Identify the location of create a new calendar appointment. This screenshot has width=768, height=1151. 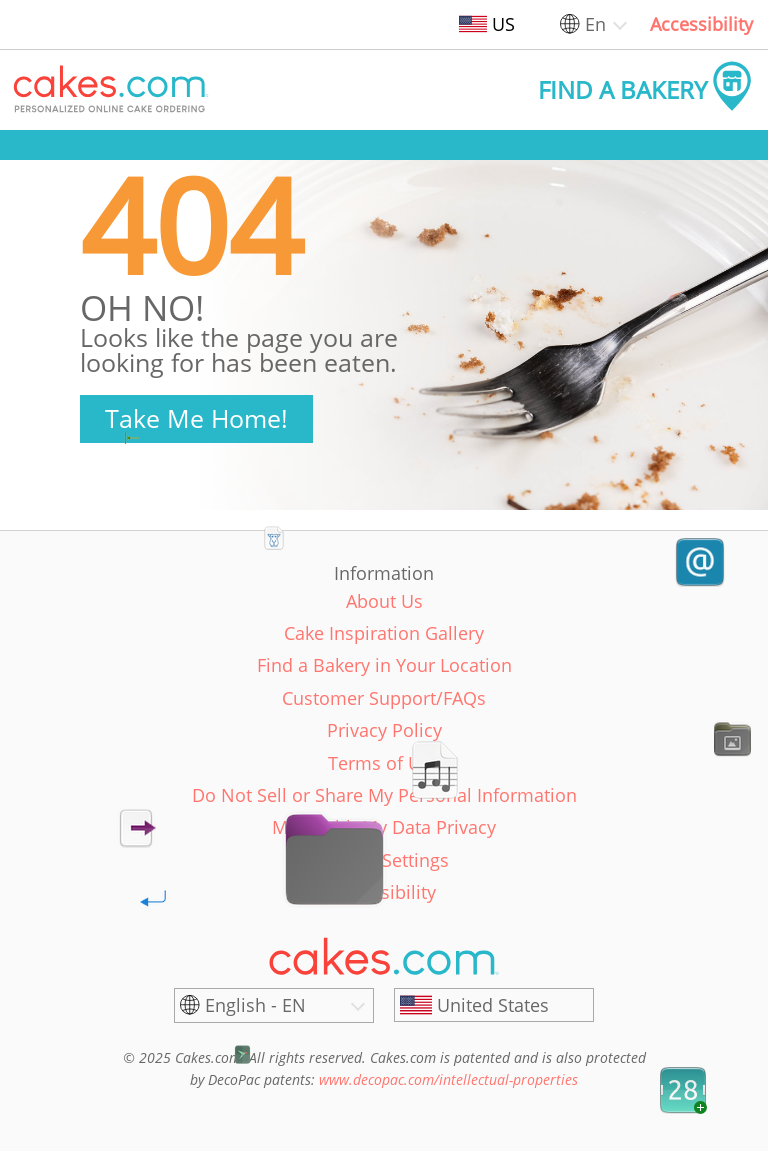
(683, 1090).